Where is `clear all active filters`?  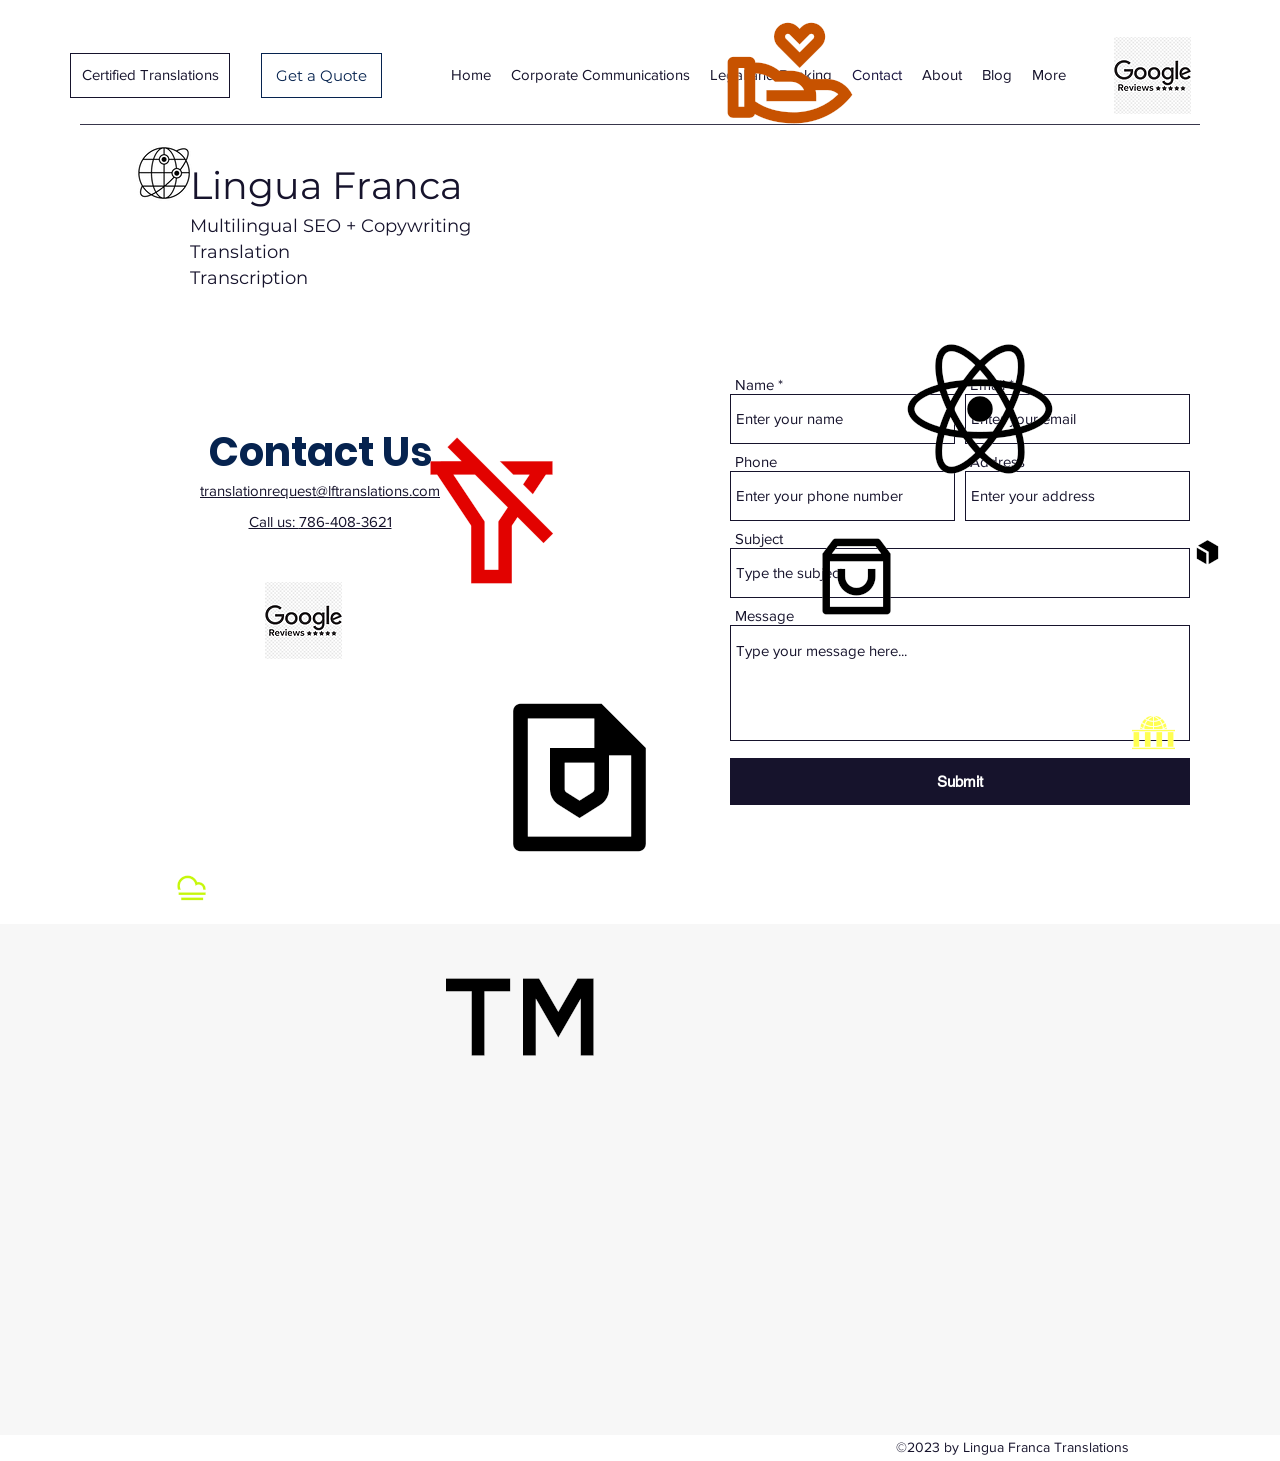
clear all active filters is located at coordinates (491, 515).